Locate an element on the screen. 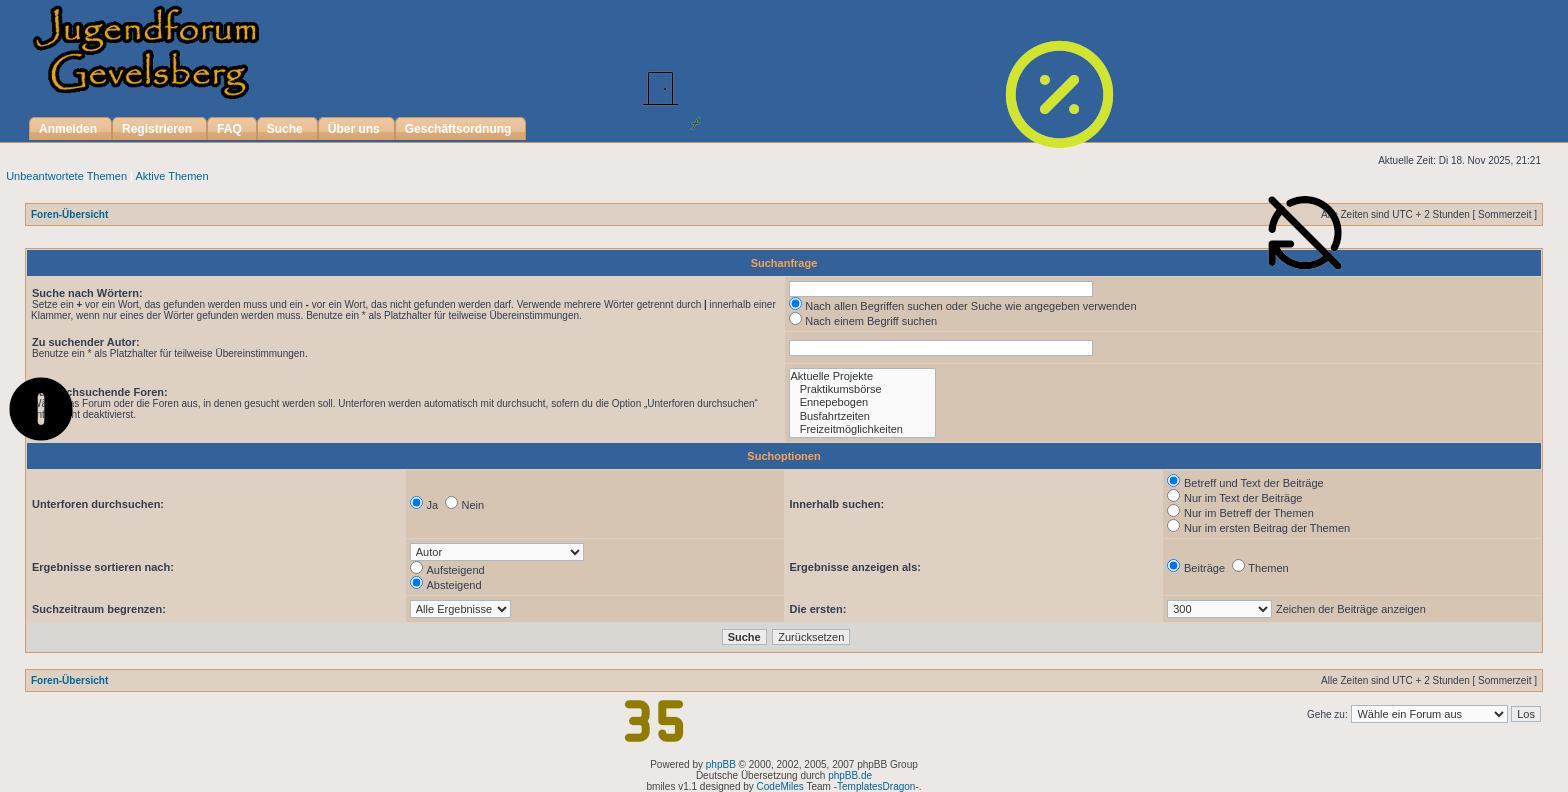 The width and height of the screenshot is (1568, 792). log out or exit the application is located at coordinates (660, 88).